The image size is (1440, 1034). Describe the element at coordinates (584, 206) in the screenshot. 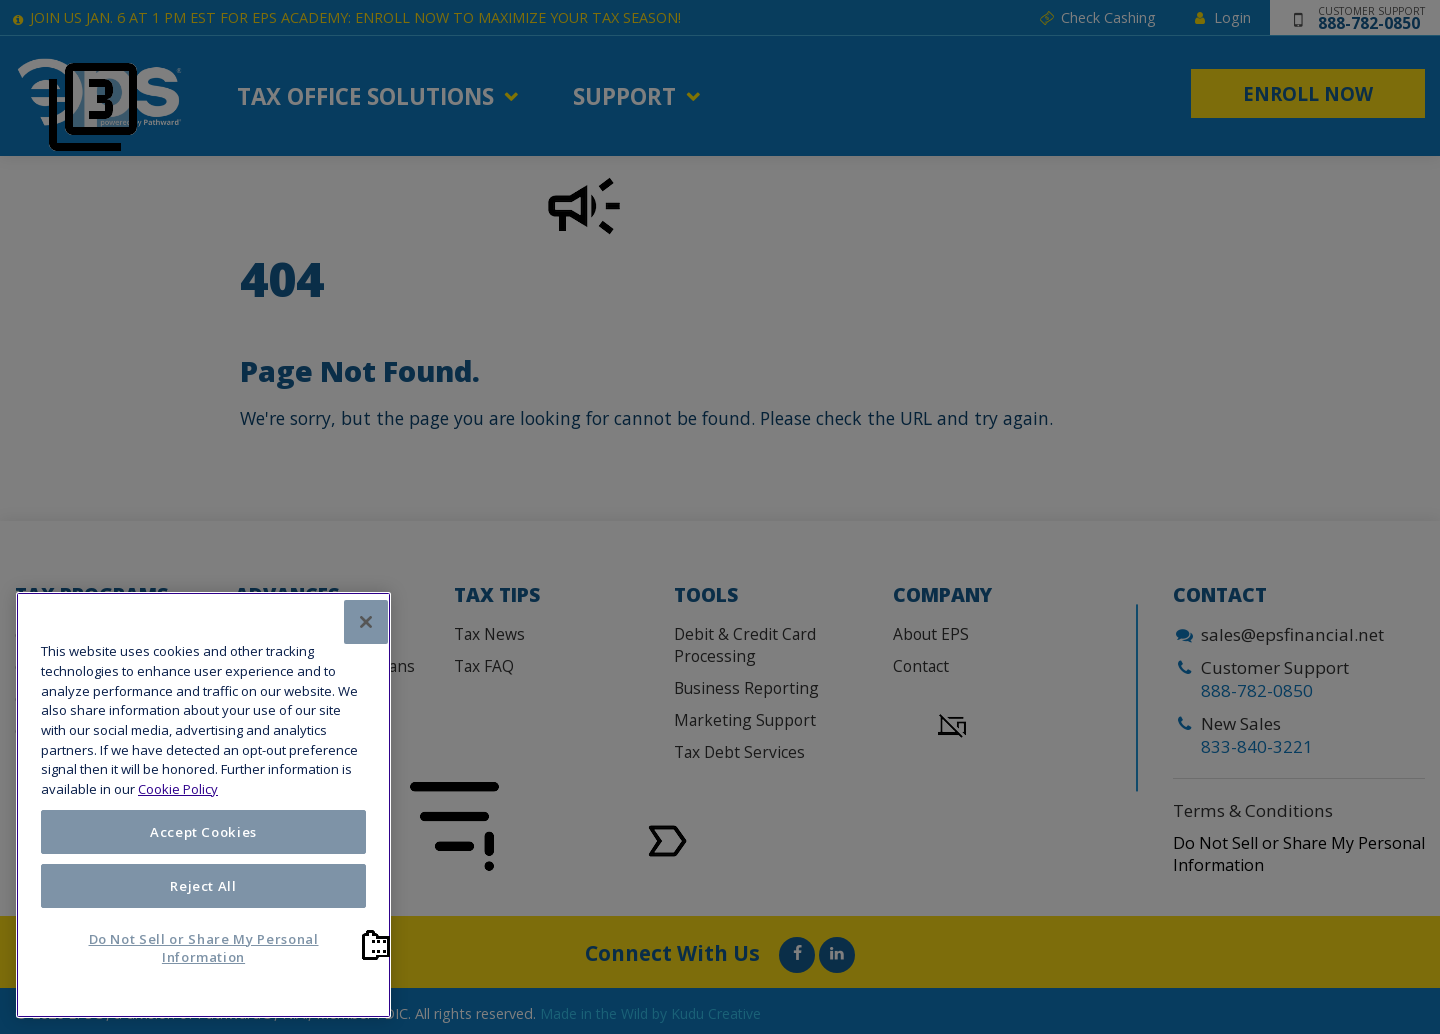

I see `start a new campaign or announcement` at that location.